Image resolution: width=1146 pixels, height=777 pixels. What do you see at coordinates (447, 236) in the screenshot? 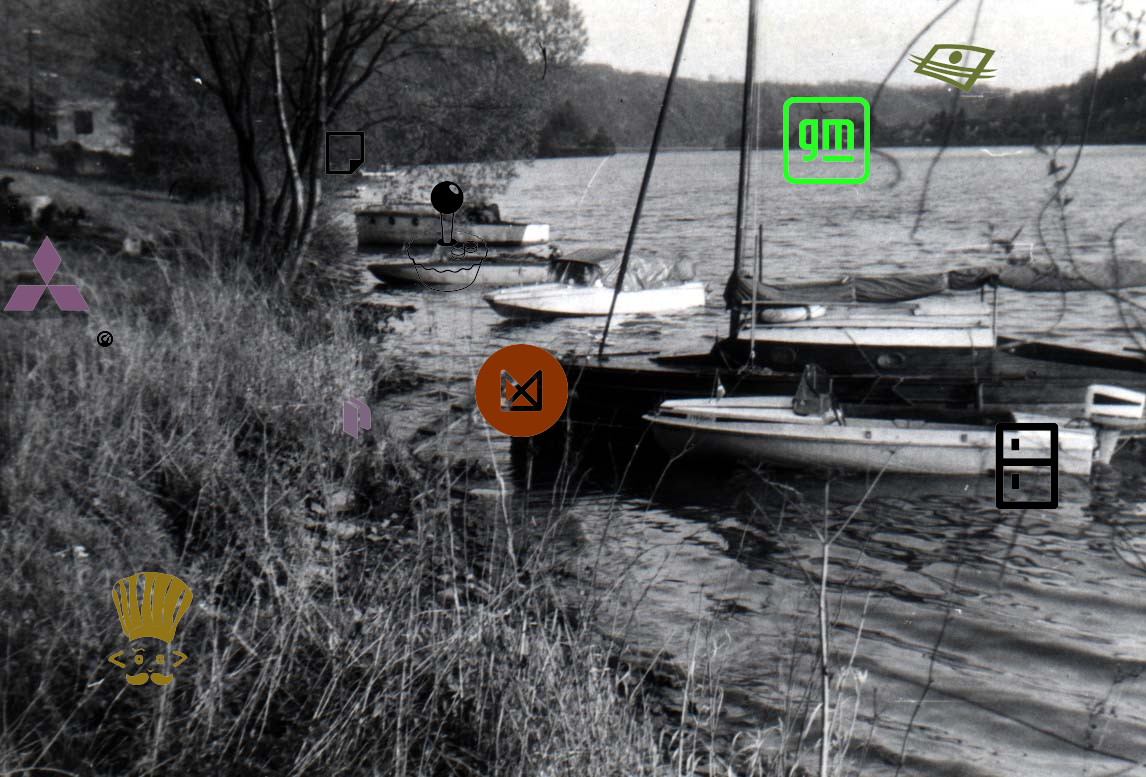
I see `launch retropie emulation software` at bounding box center [447, 236].